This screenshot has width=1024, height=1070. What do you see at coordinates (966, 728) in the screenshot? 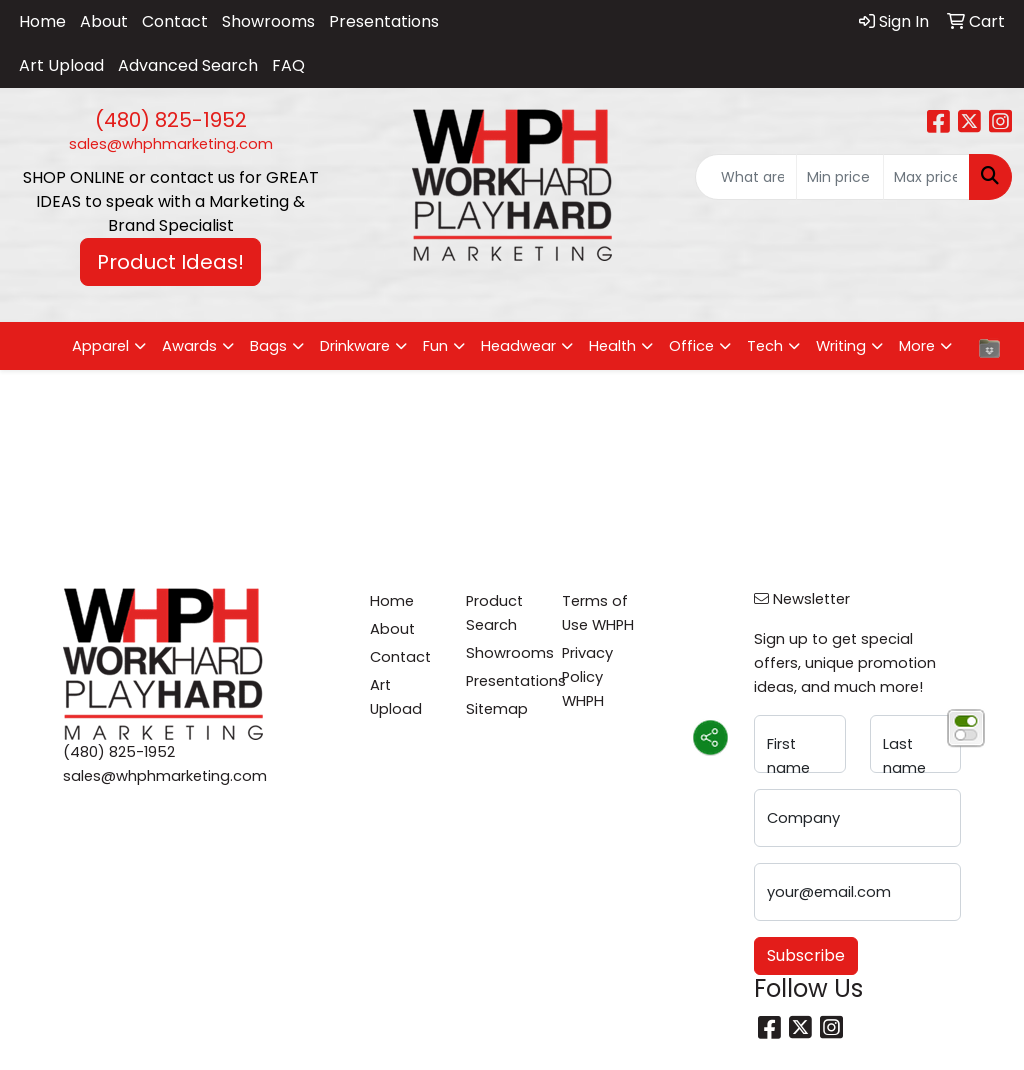
I see `open system tweaks or settings customization` at bounding box center [966, 728].